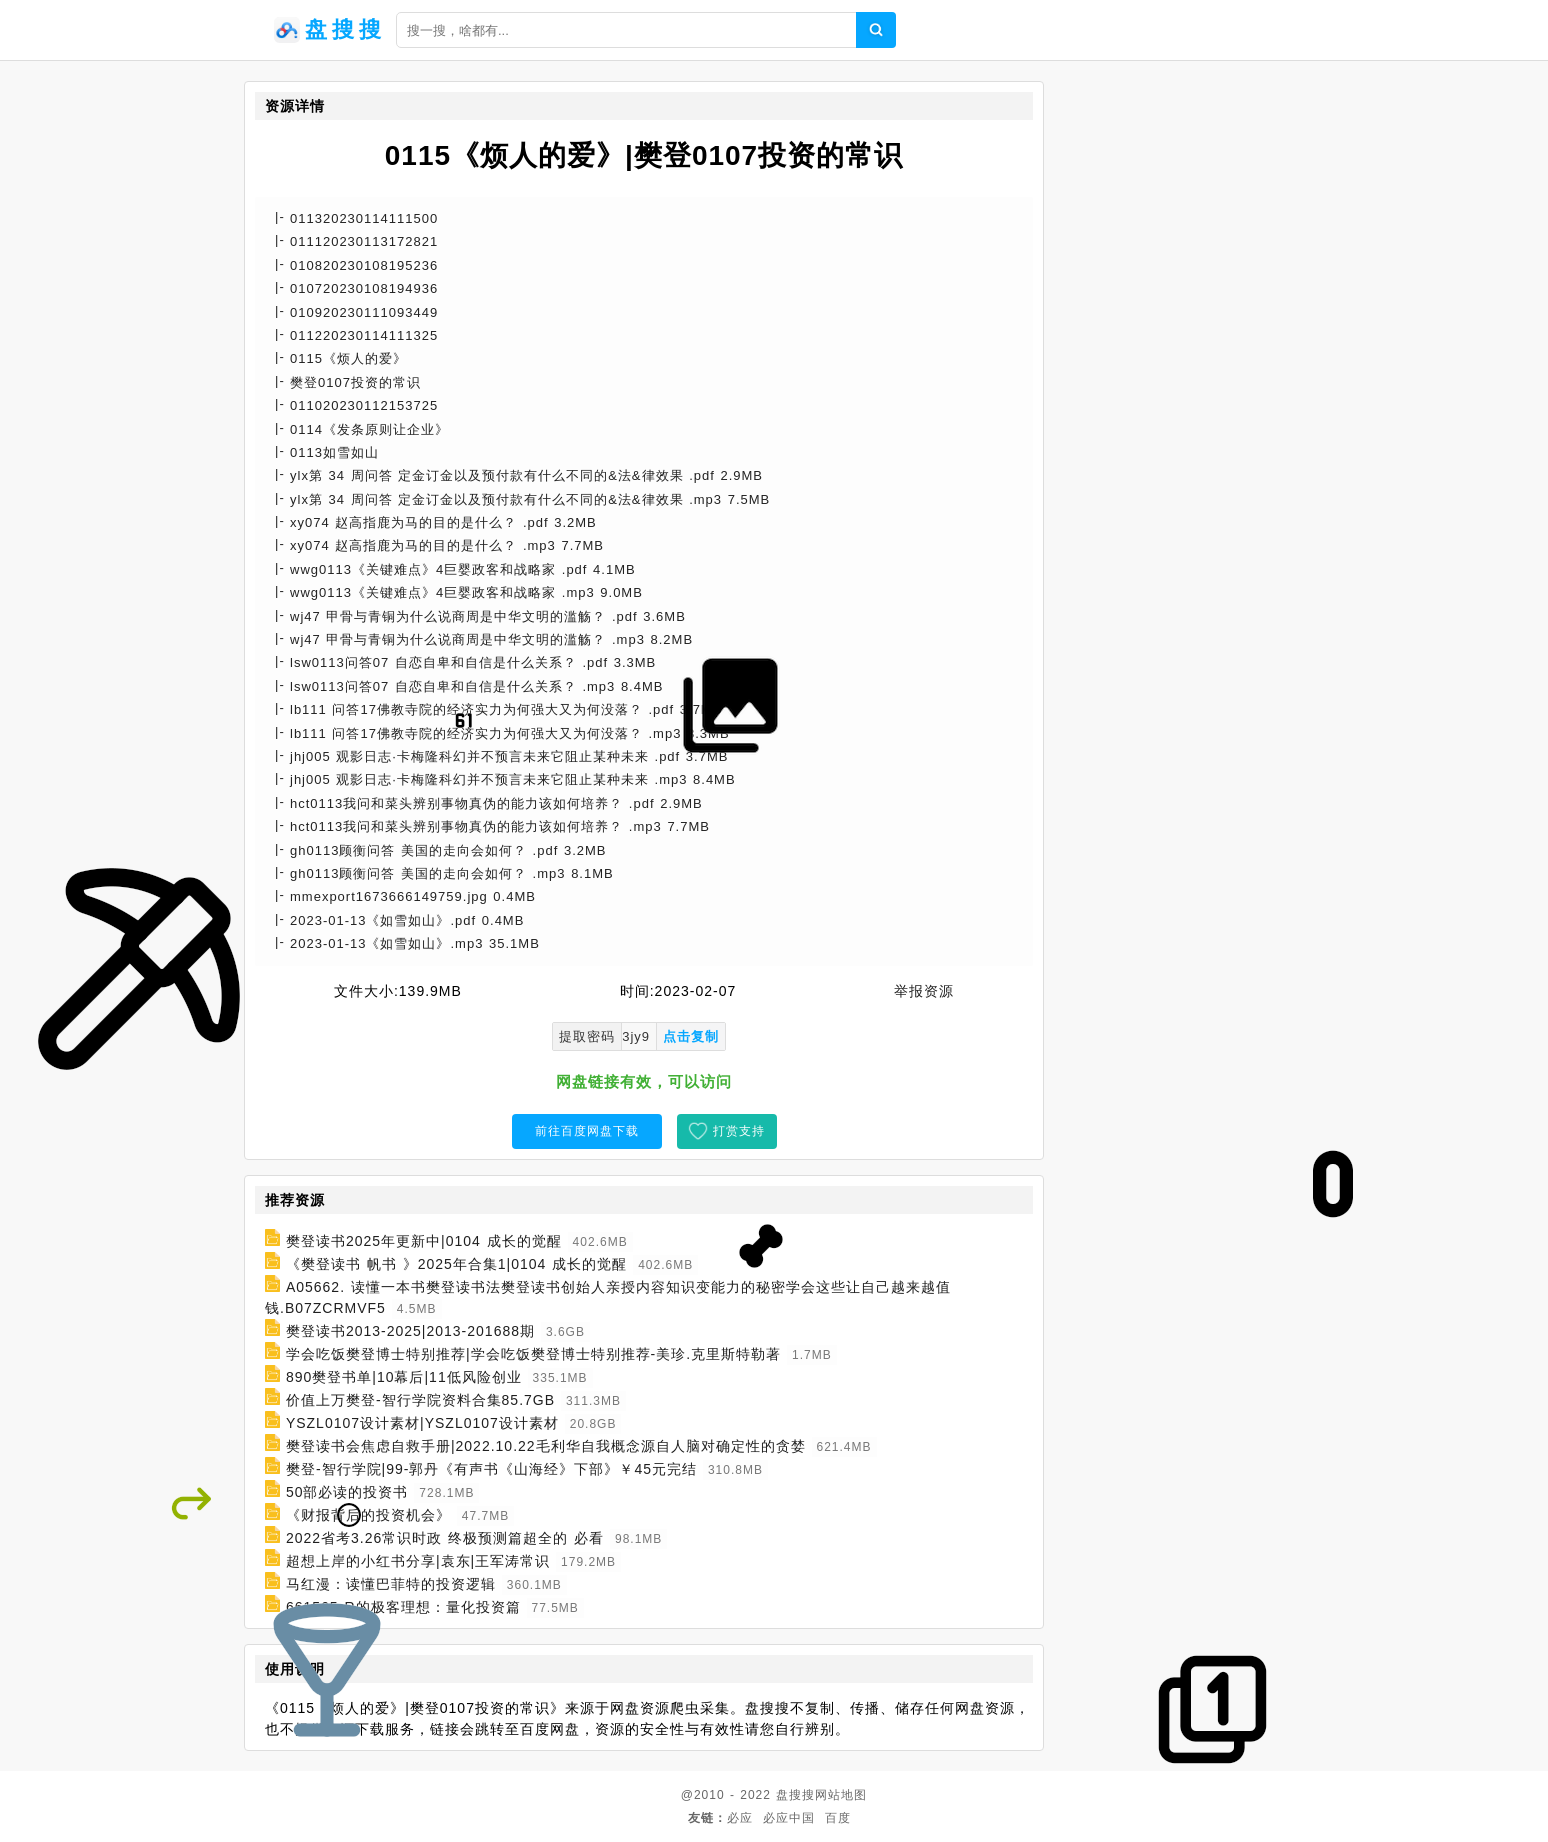 The height and width of the screenshot is (1842, 1548). Describe the element at coordinates (761, 1246) in the screenshot. I see `access pet-related features or settings` at that location.